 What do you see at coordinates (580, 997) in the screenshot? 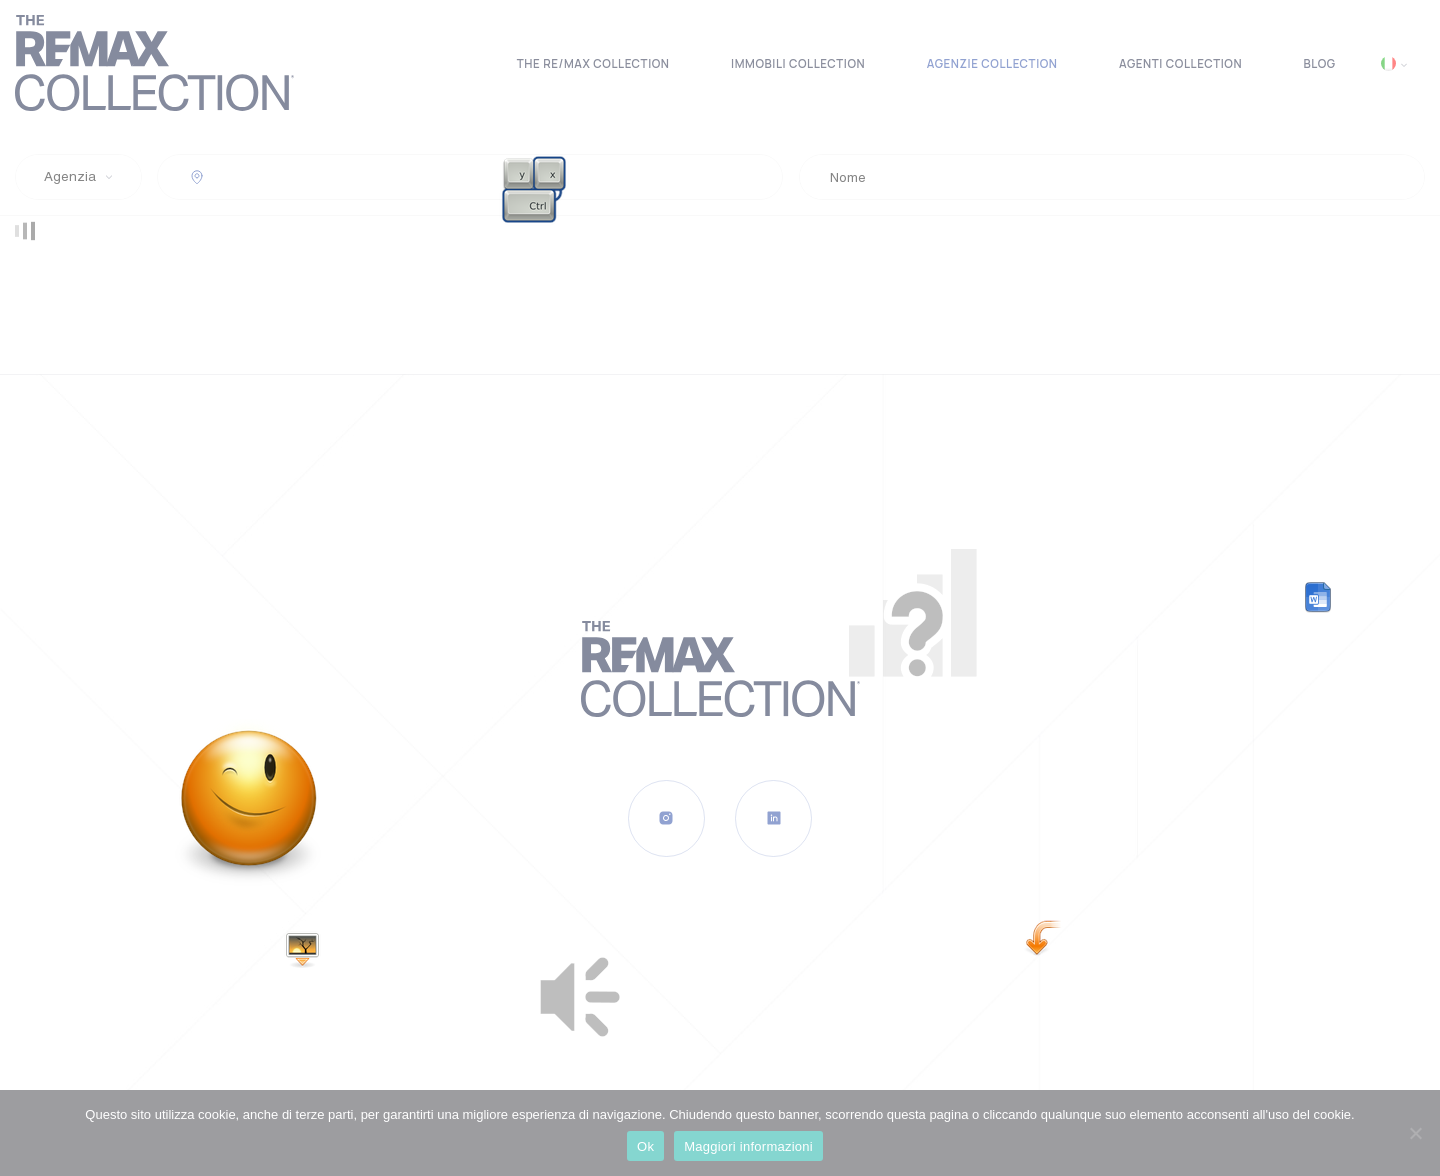
I see `audio speaker output indicator` at bounding box center [580, 997].